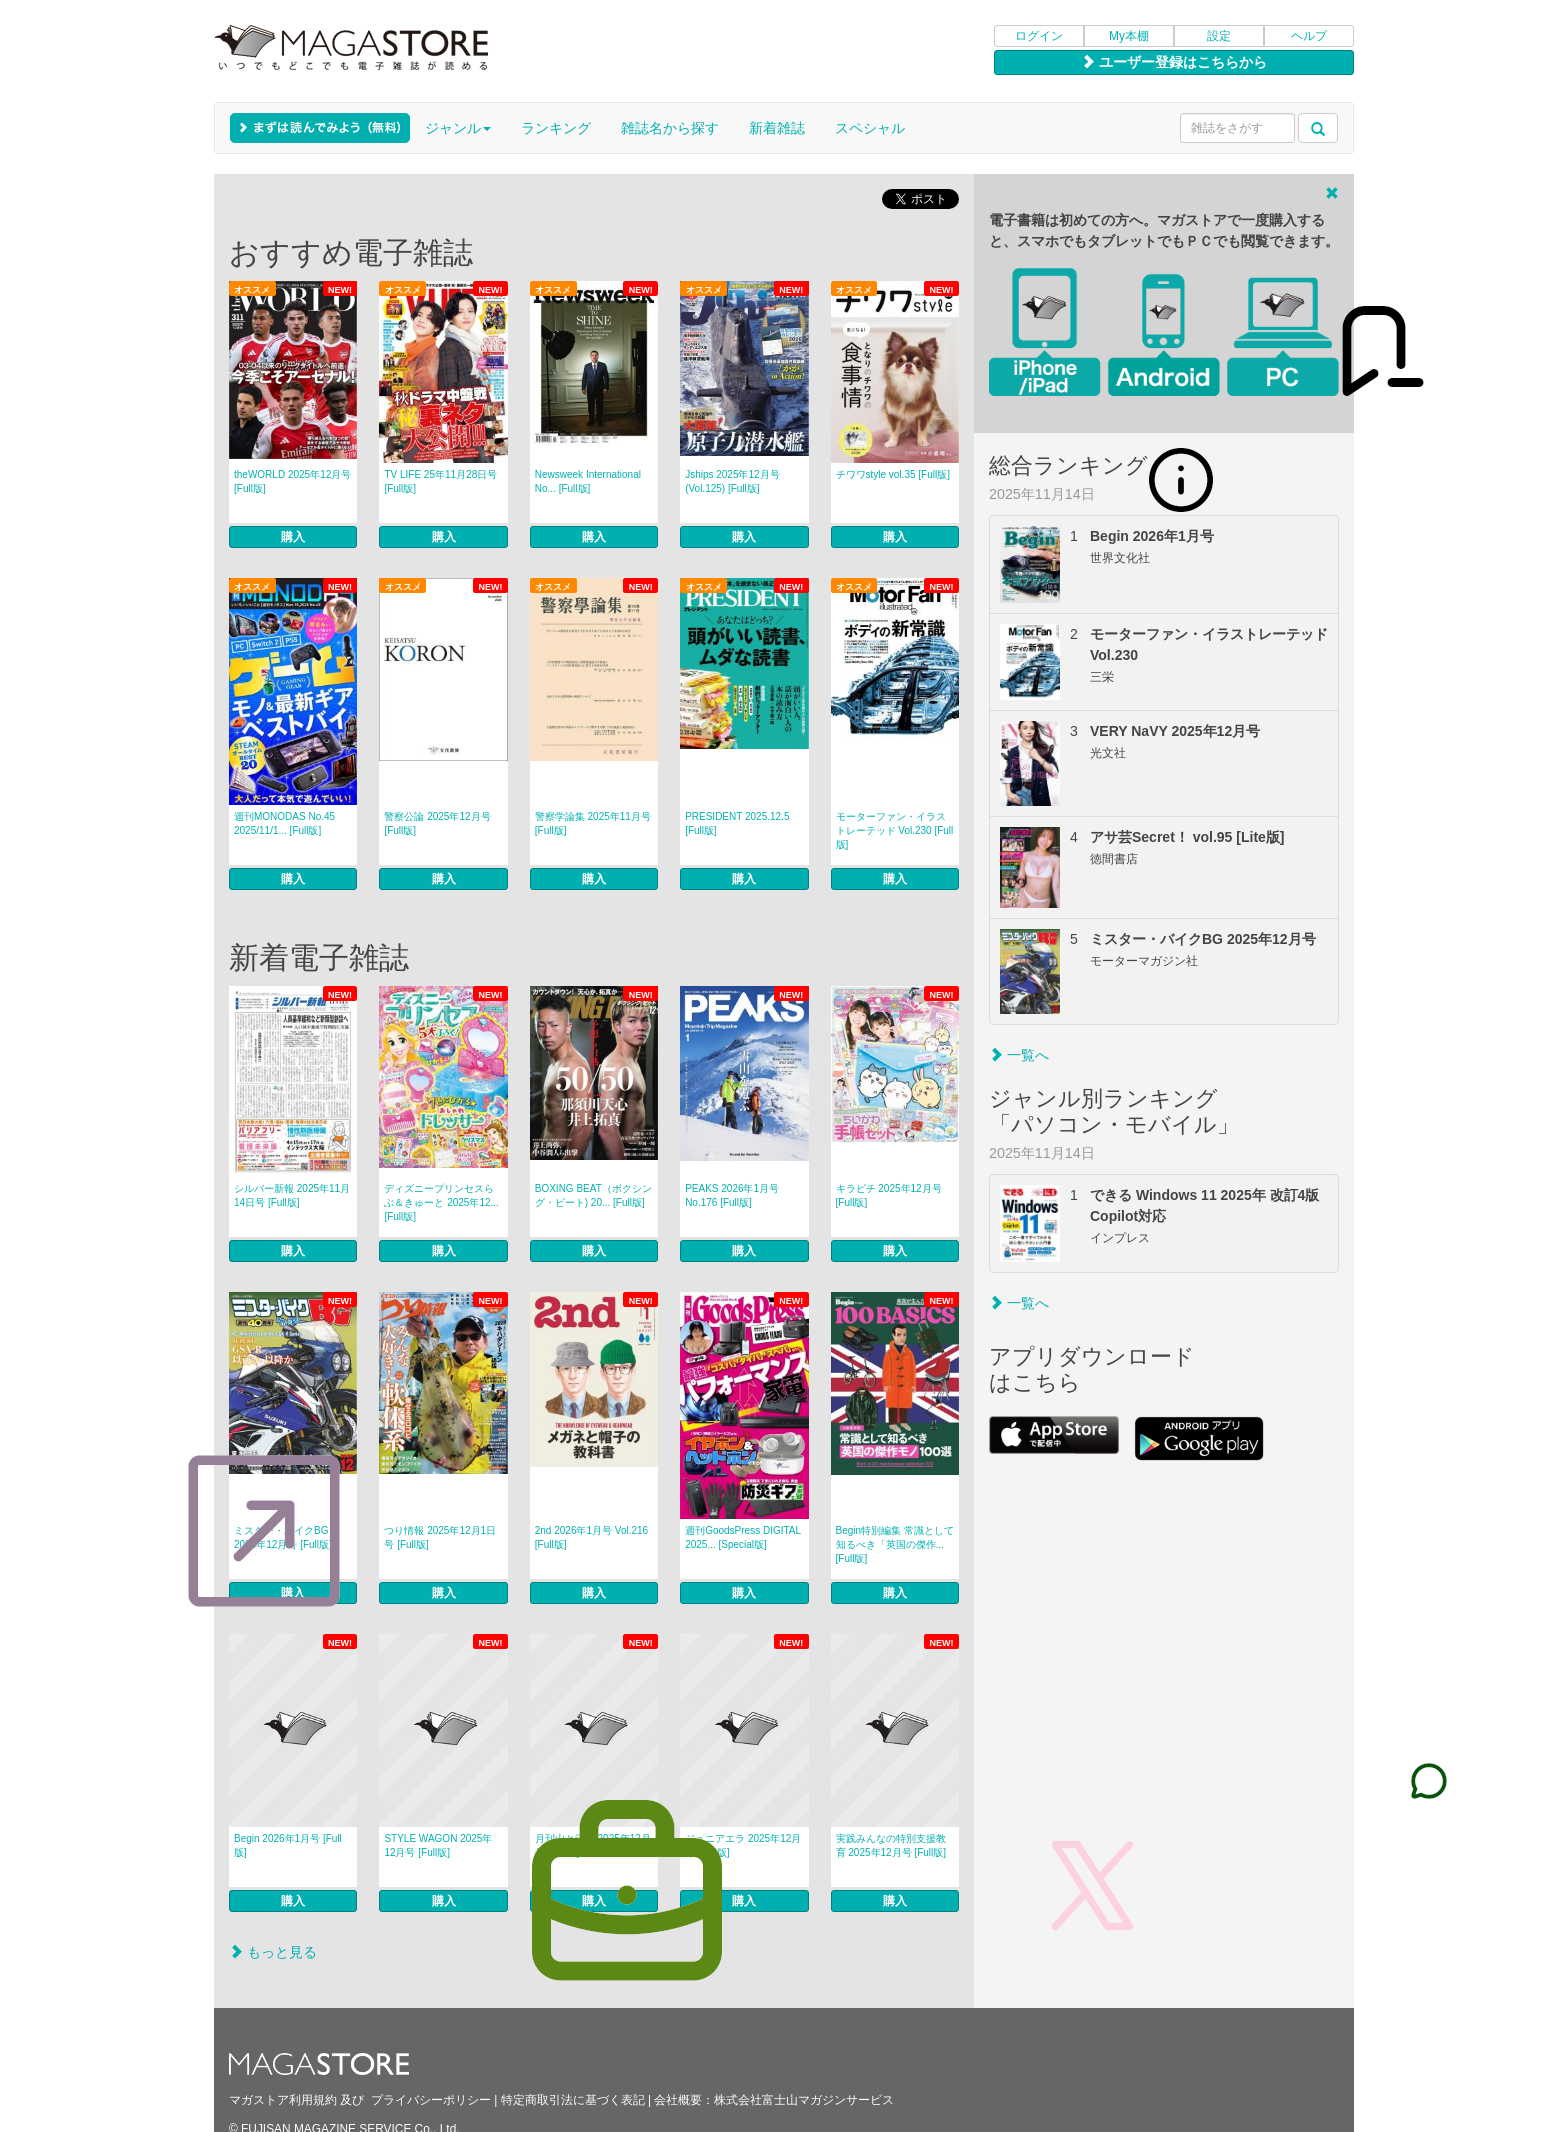 The width and height of the screenshot is (1568, 2132). What do you see at coordinates (264, 1531) in the screenshot?
I see `open link in new window` at bounding box center [264, 1531].